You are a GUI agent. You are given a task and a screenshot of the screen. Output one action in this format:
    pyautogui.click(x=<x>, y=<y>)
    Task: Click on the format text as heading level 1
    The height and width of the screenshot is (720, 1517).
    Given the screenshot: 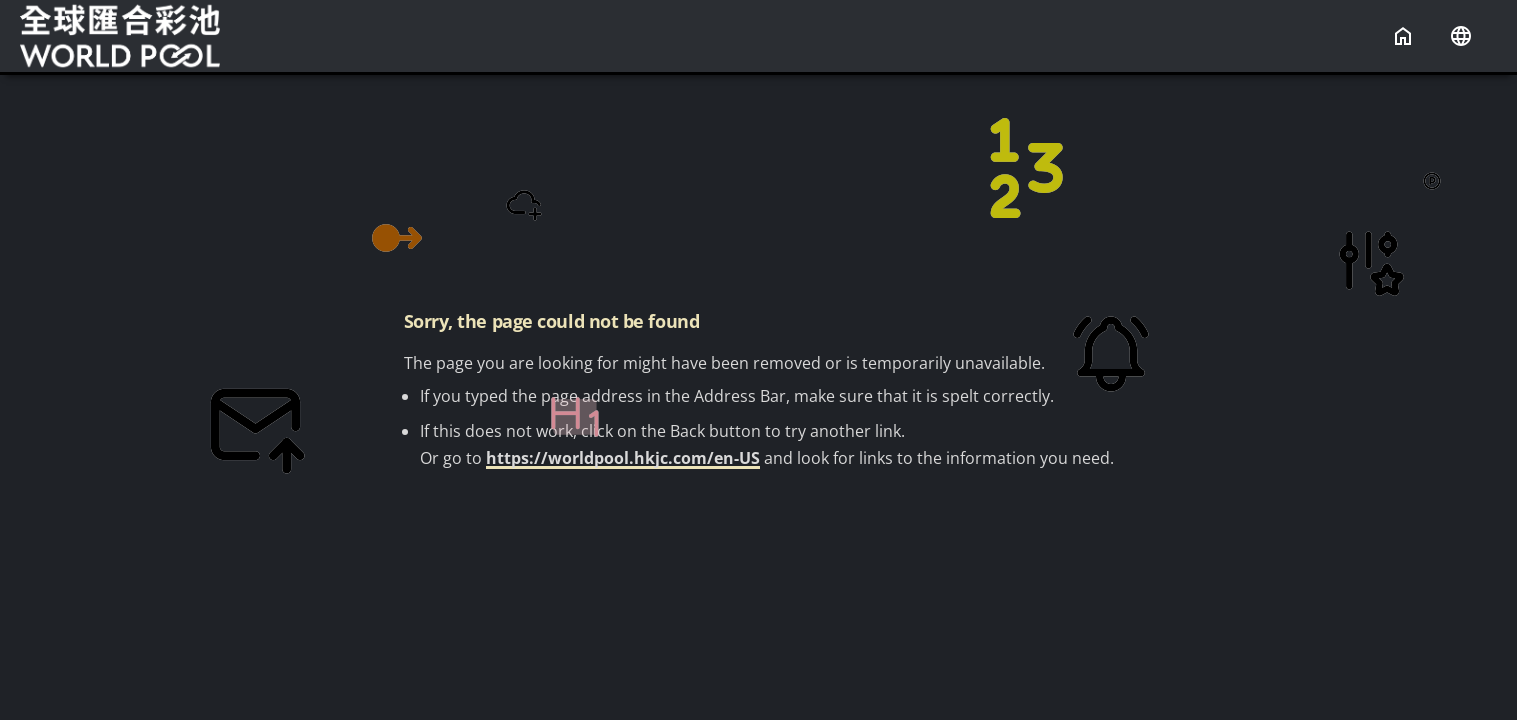 What is the action you would take?
    pyautogui.click(x=574, y=416)
    